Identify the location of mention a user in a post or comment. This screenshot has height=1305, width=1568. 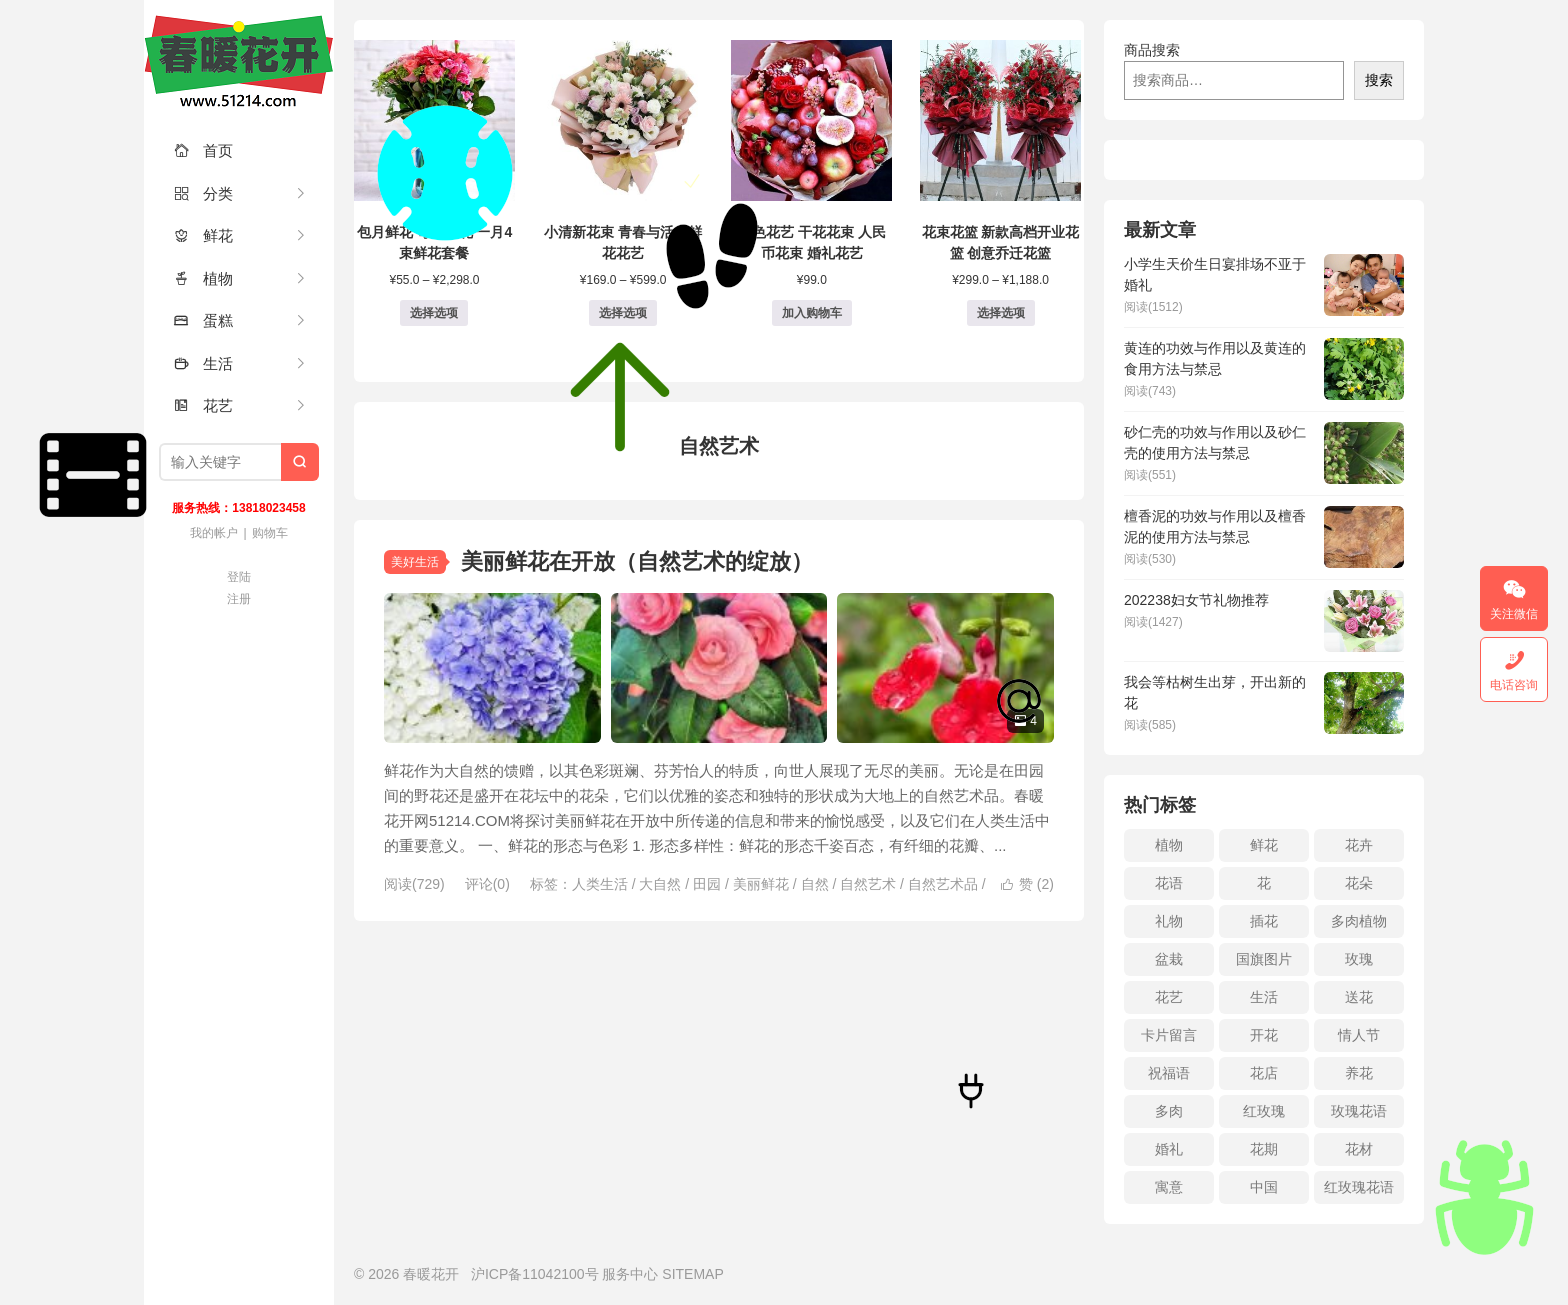
(1019, 701).